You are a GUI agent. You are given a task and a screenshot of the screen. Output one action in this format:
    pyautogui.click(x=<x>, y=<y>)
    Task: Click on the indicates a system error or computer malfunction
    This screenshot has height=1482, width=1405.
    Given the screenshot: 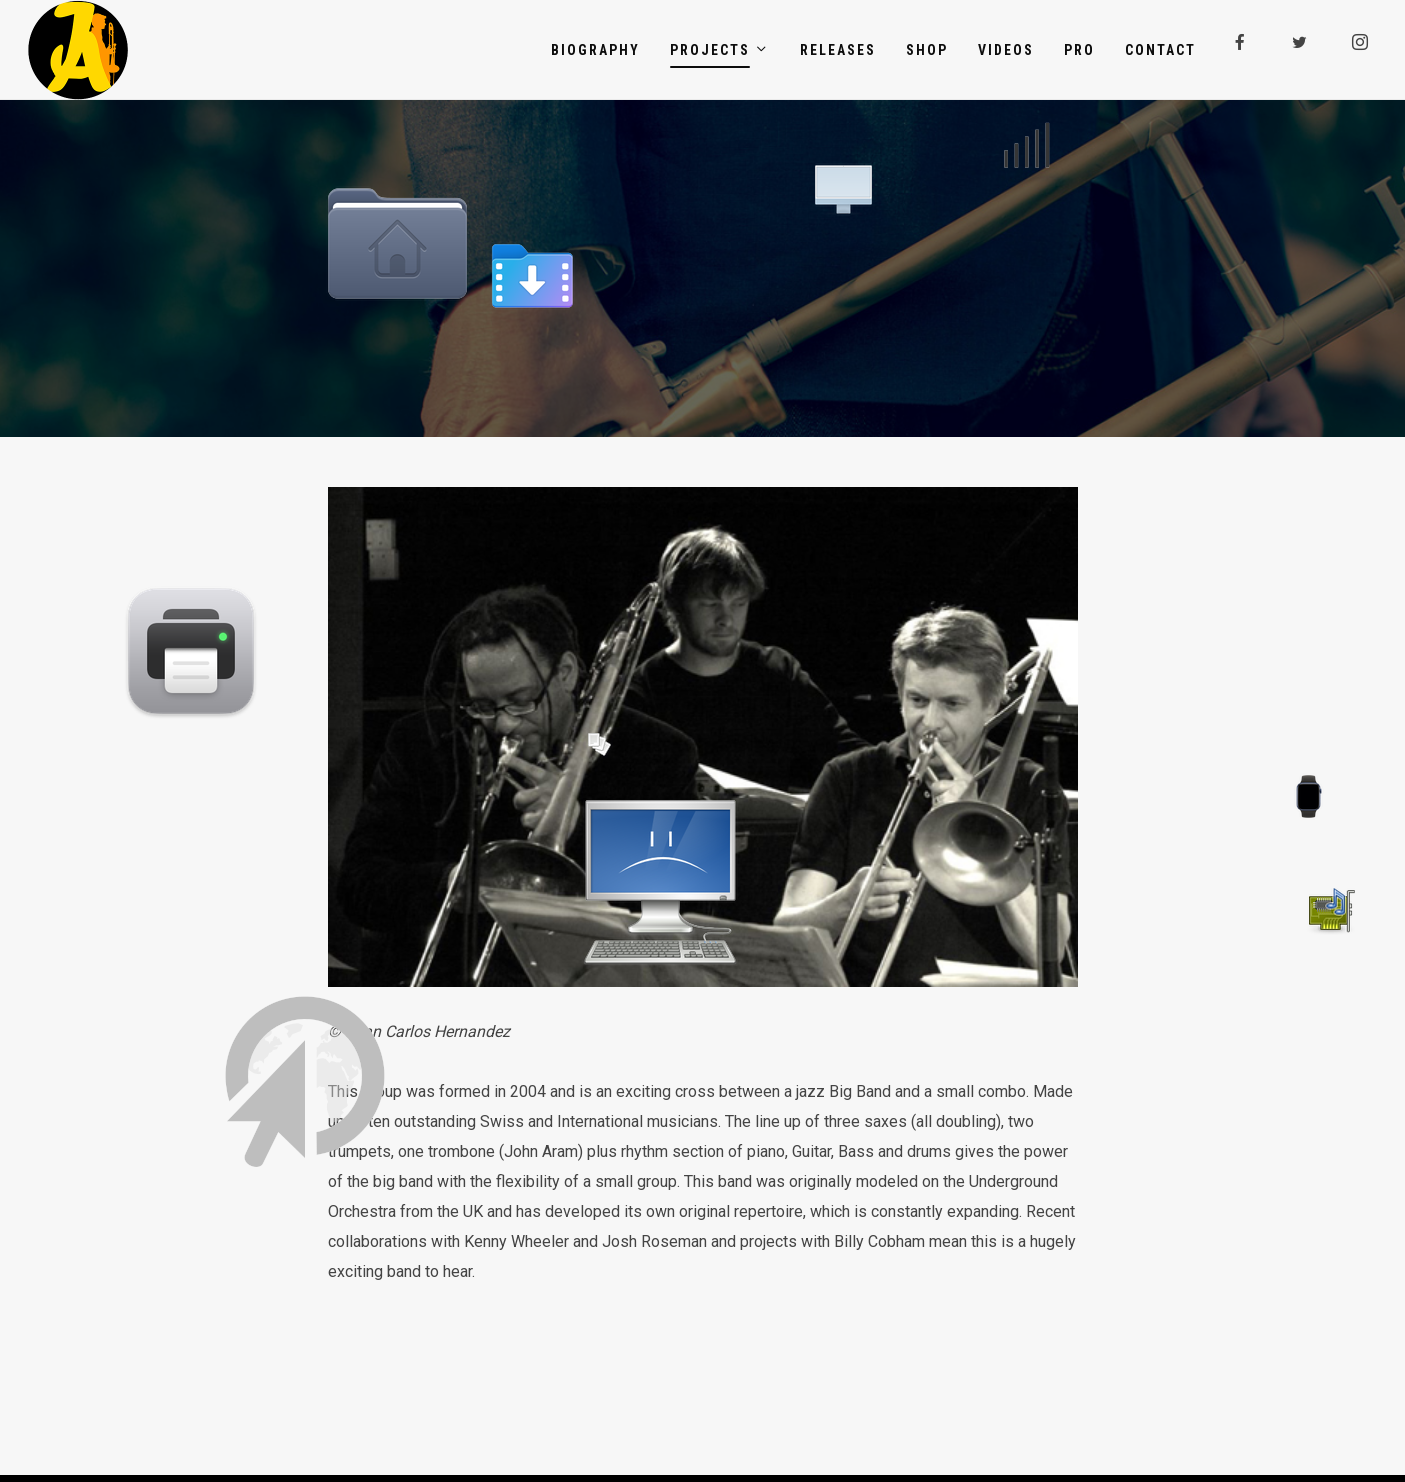 What is the action you would take?
    pyautogui.click(x=660, y=884)
    